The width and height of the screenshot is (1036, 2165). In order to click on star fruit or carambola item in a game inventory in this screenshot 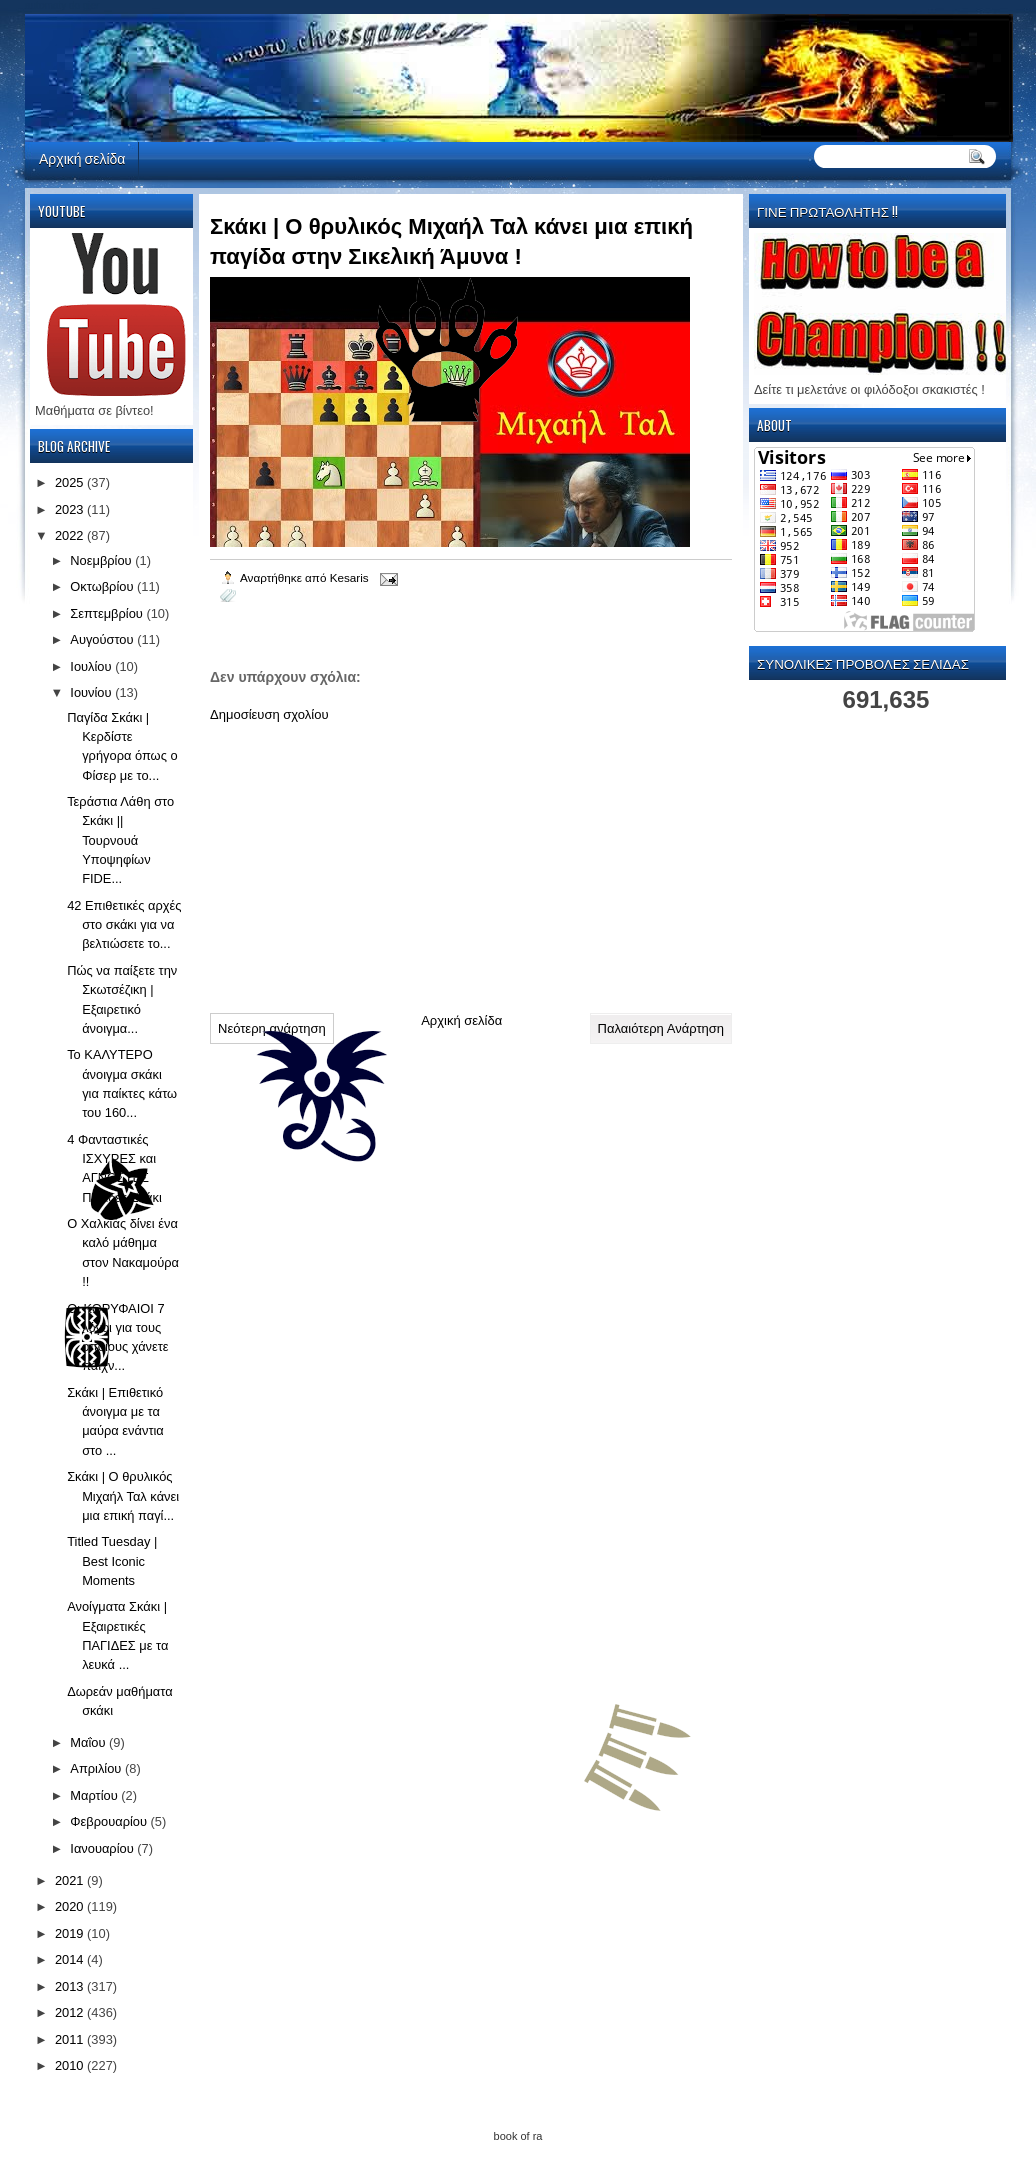, I will do `click(121, 1189)`.